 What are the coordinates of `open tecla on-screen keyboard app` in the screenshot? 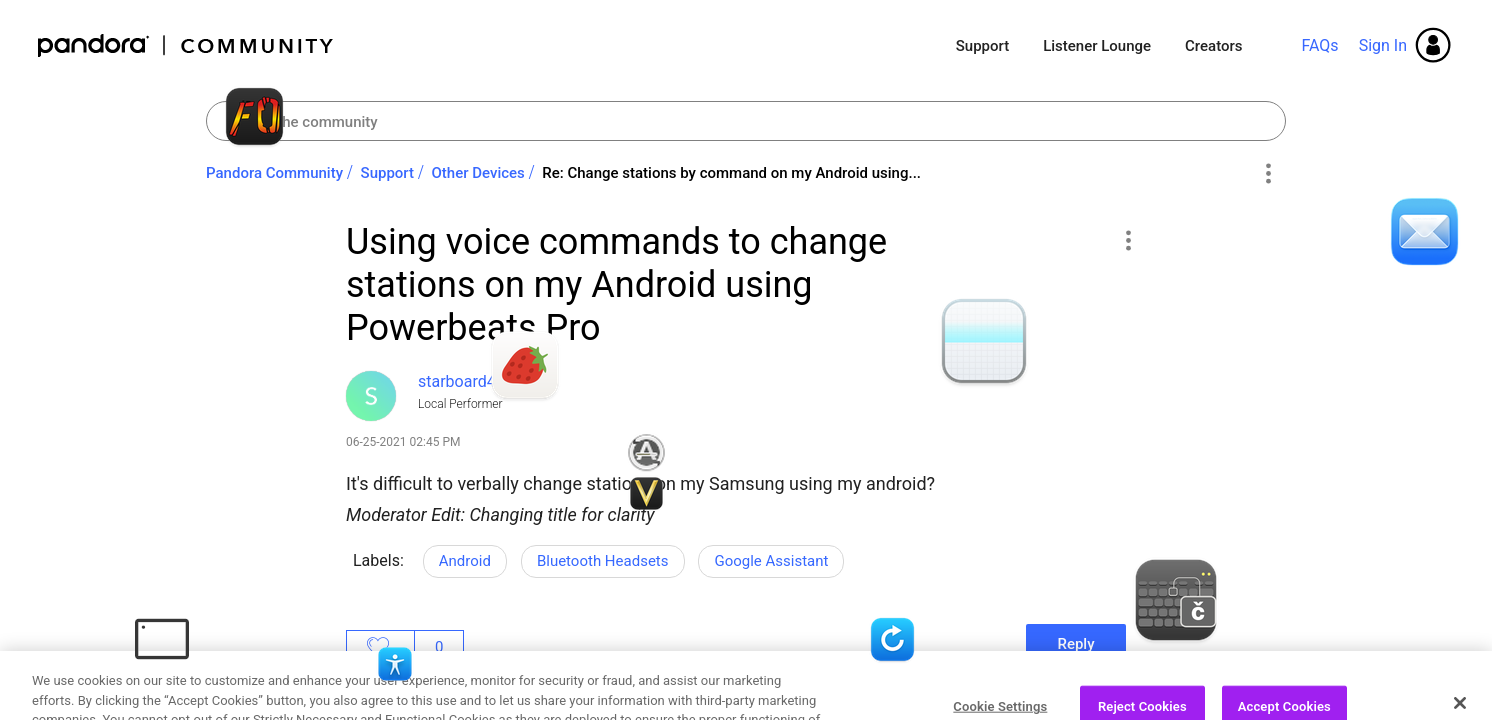 It's located at (1176, 600).